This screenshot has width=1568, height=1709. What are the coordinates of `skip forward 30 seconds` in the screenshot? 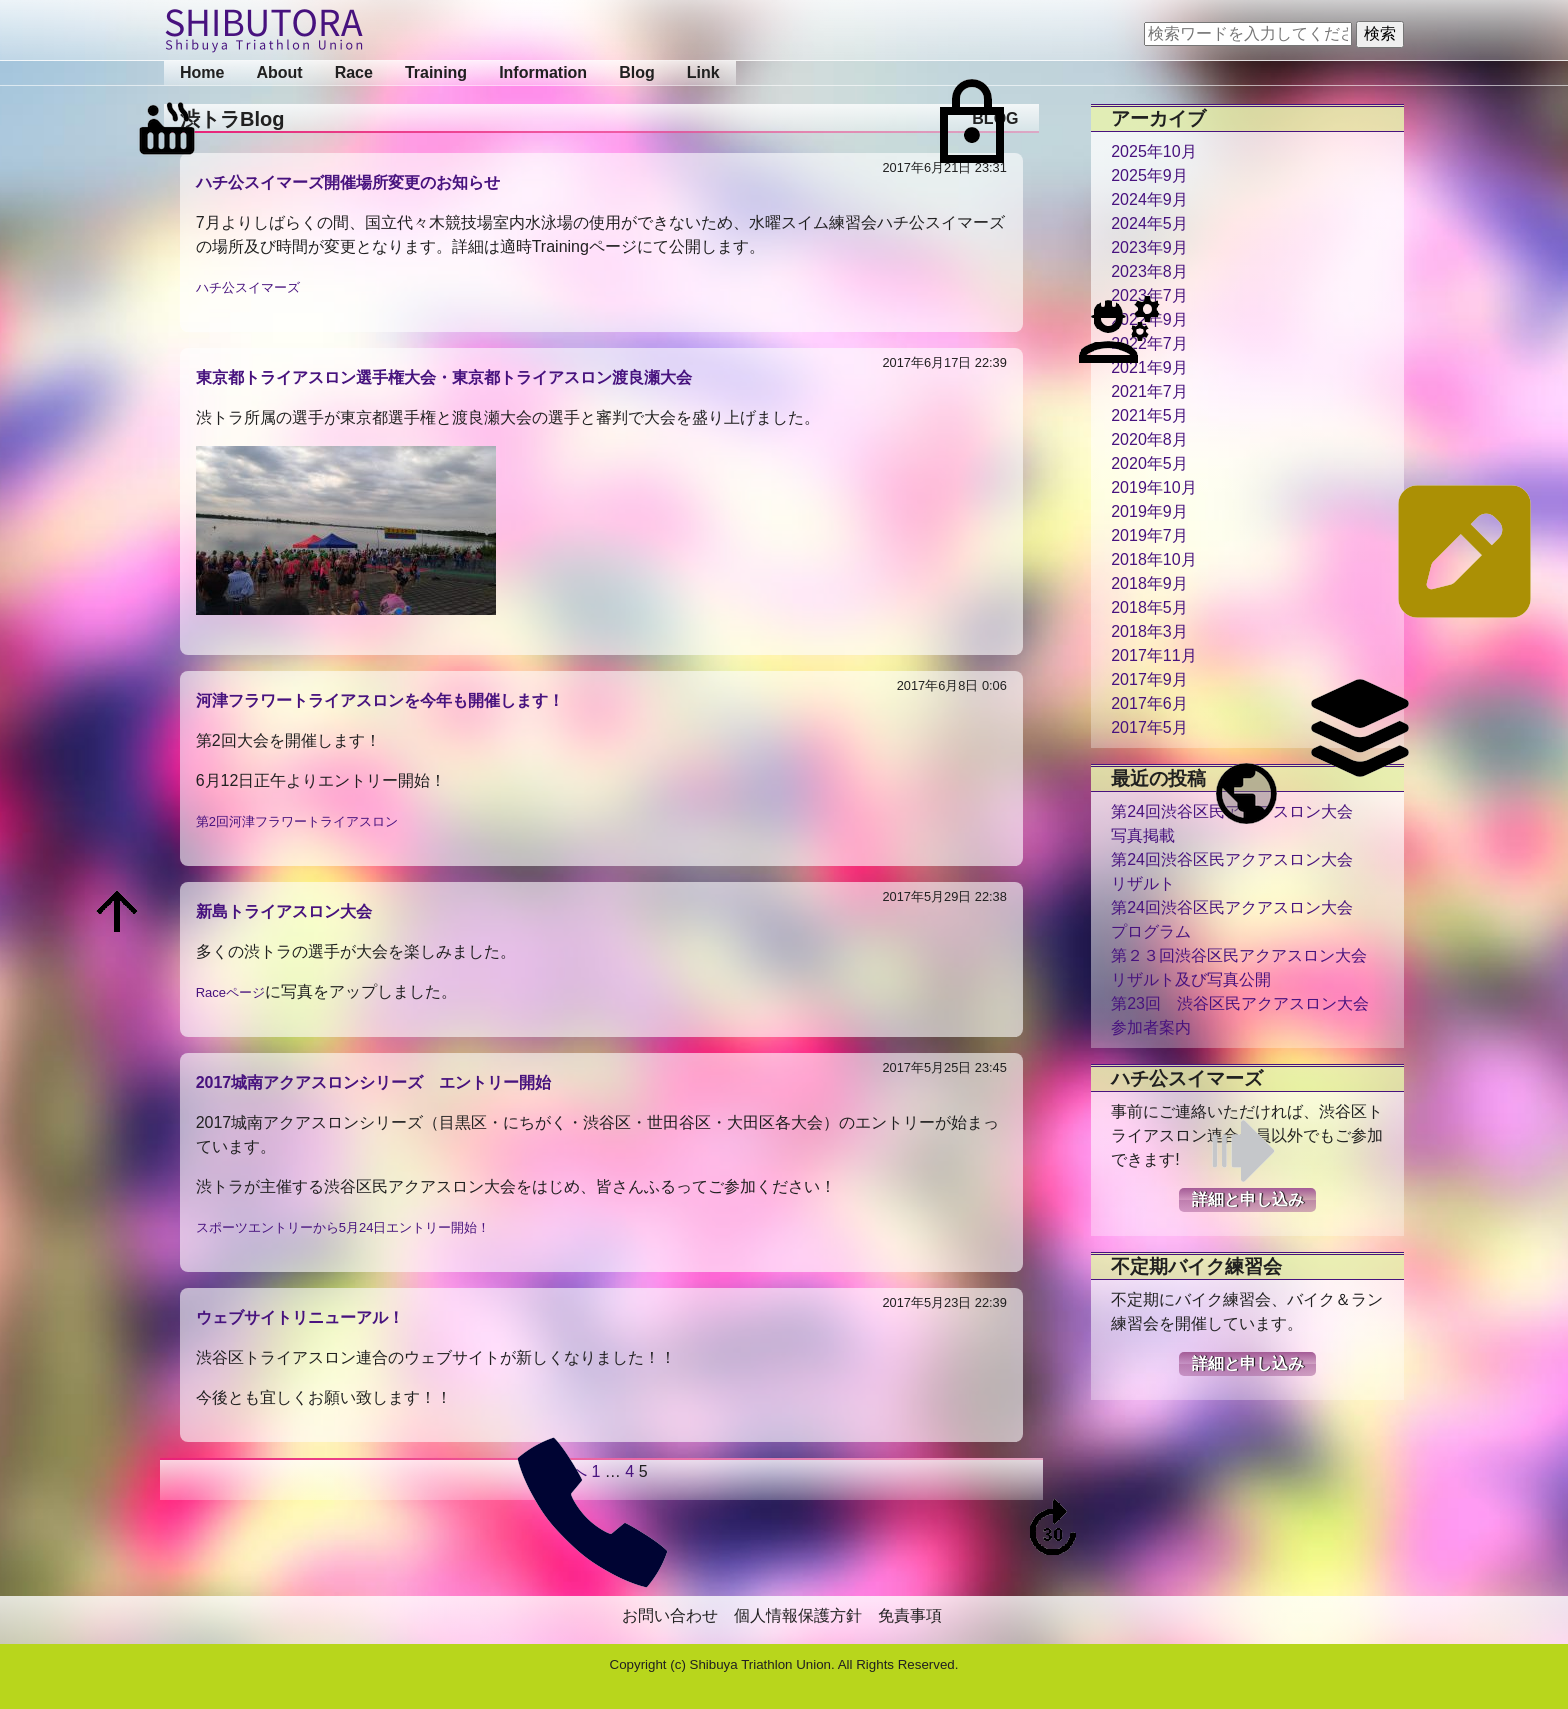 It's located at (1053, 1529).